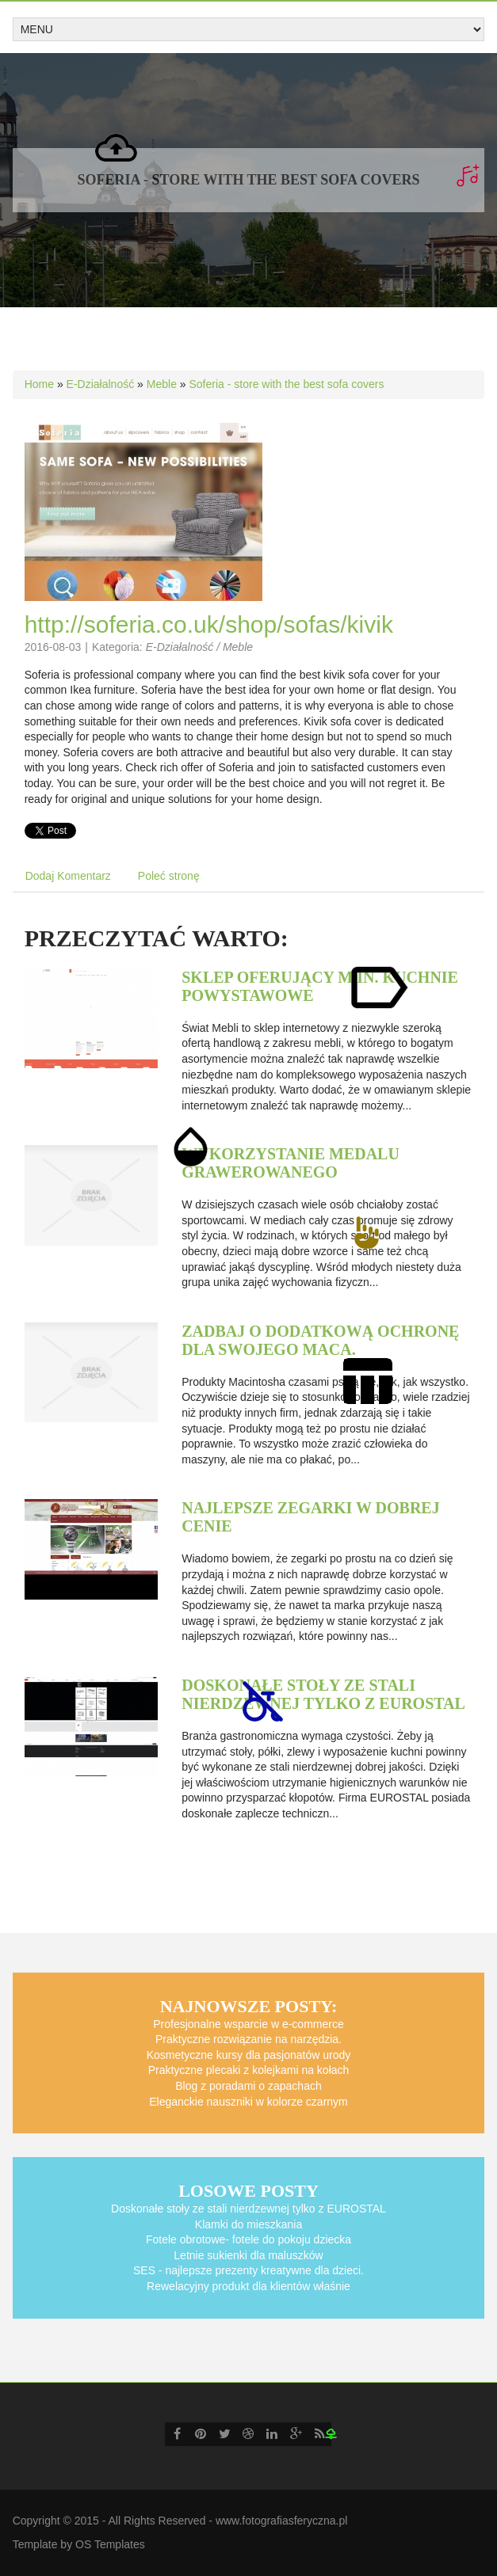  Describe the element at coordinates (378, 987) in the screenshot. I see `add a label or tag to an item` at that location.